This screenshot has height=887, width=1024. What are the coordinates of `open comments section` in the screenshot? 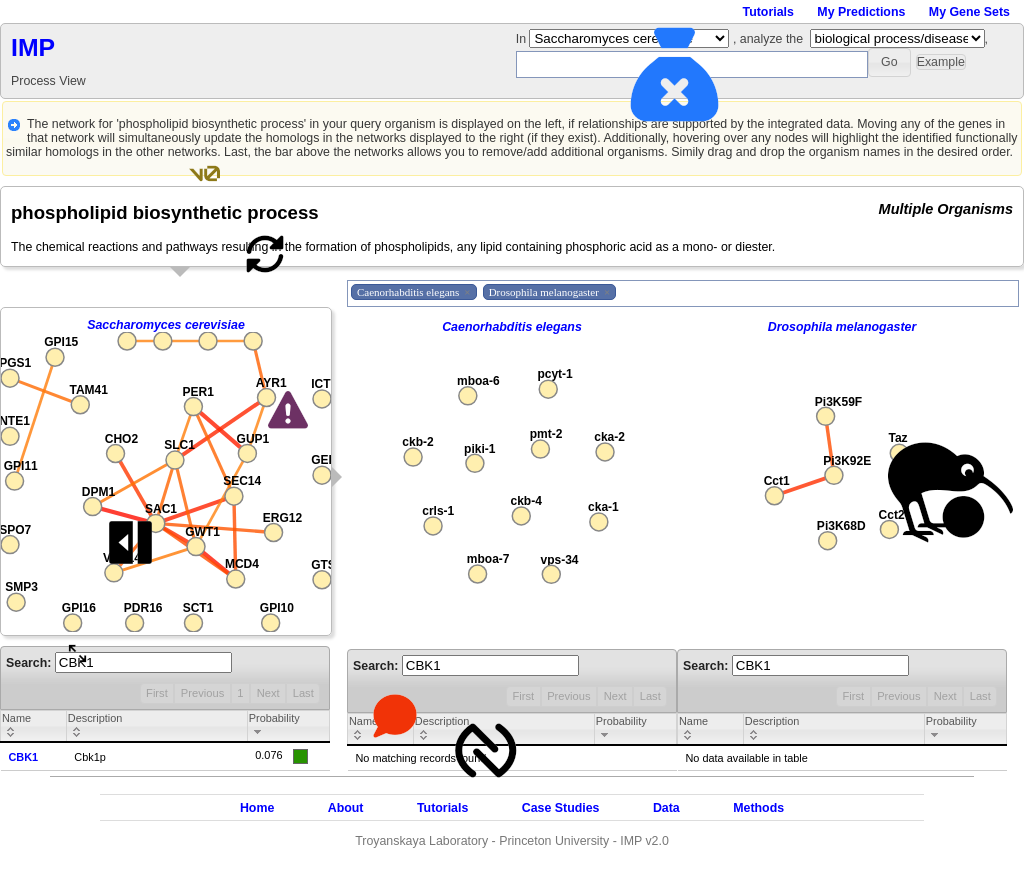 It's located at (395, 716).